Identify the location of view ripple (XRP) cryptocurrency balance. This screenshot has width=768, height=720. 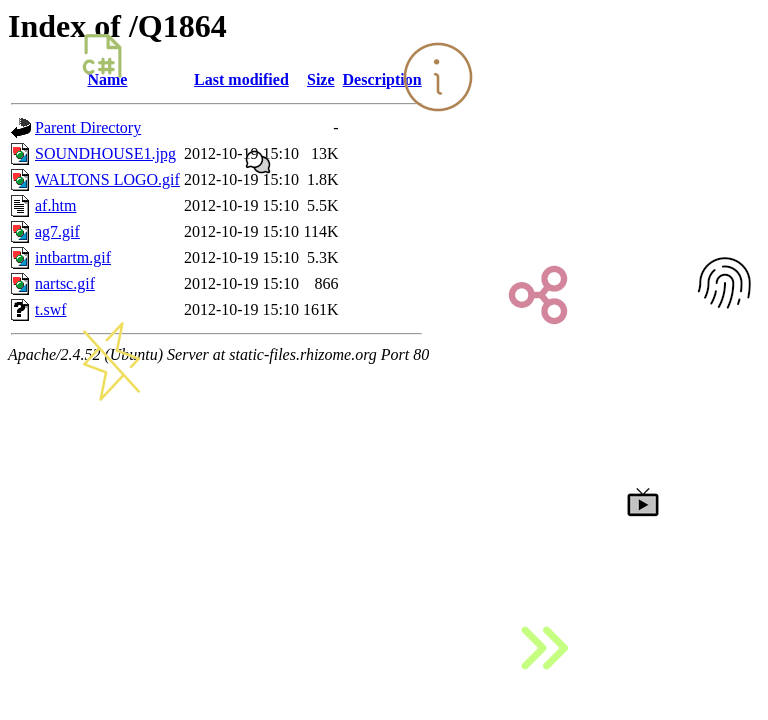
(538, 295).